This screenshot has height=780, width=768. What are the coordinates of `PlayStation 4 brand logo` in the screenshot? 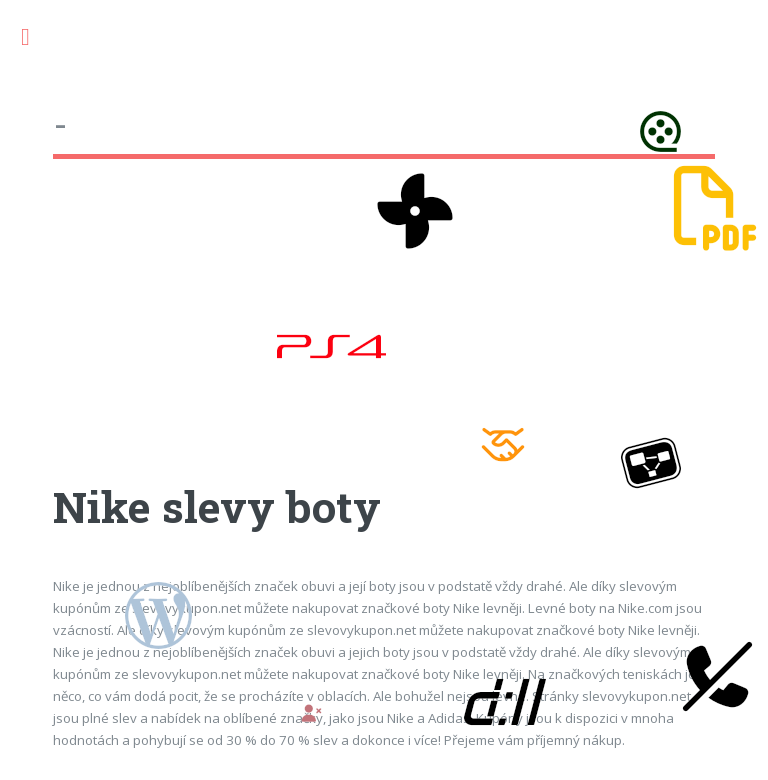 It's located at (331, 346).